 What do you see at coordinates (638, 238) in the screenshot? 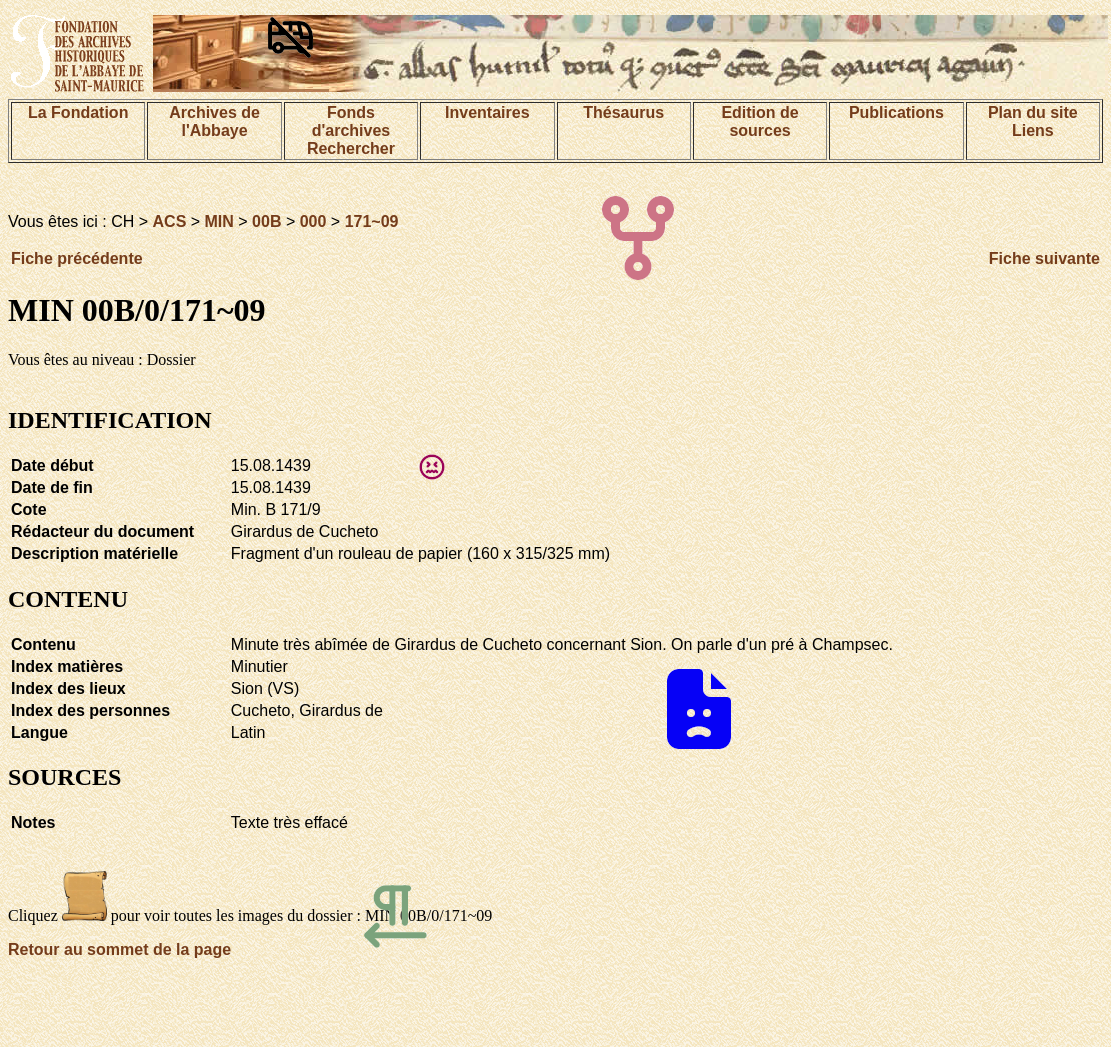
I see `fork this repository` at bounding box center [638, 238].